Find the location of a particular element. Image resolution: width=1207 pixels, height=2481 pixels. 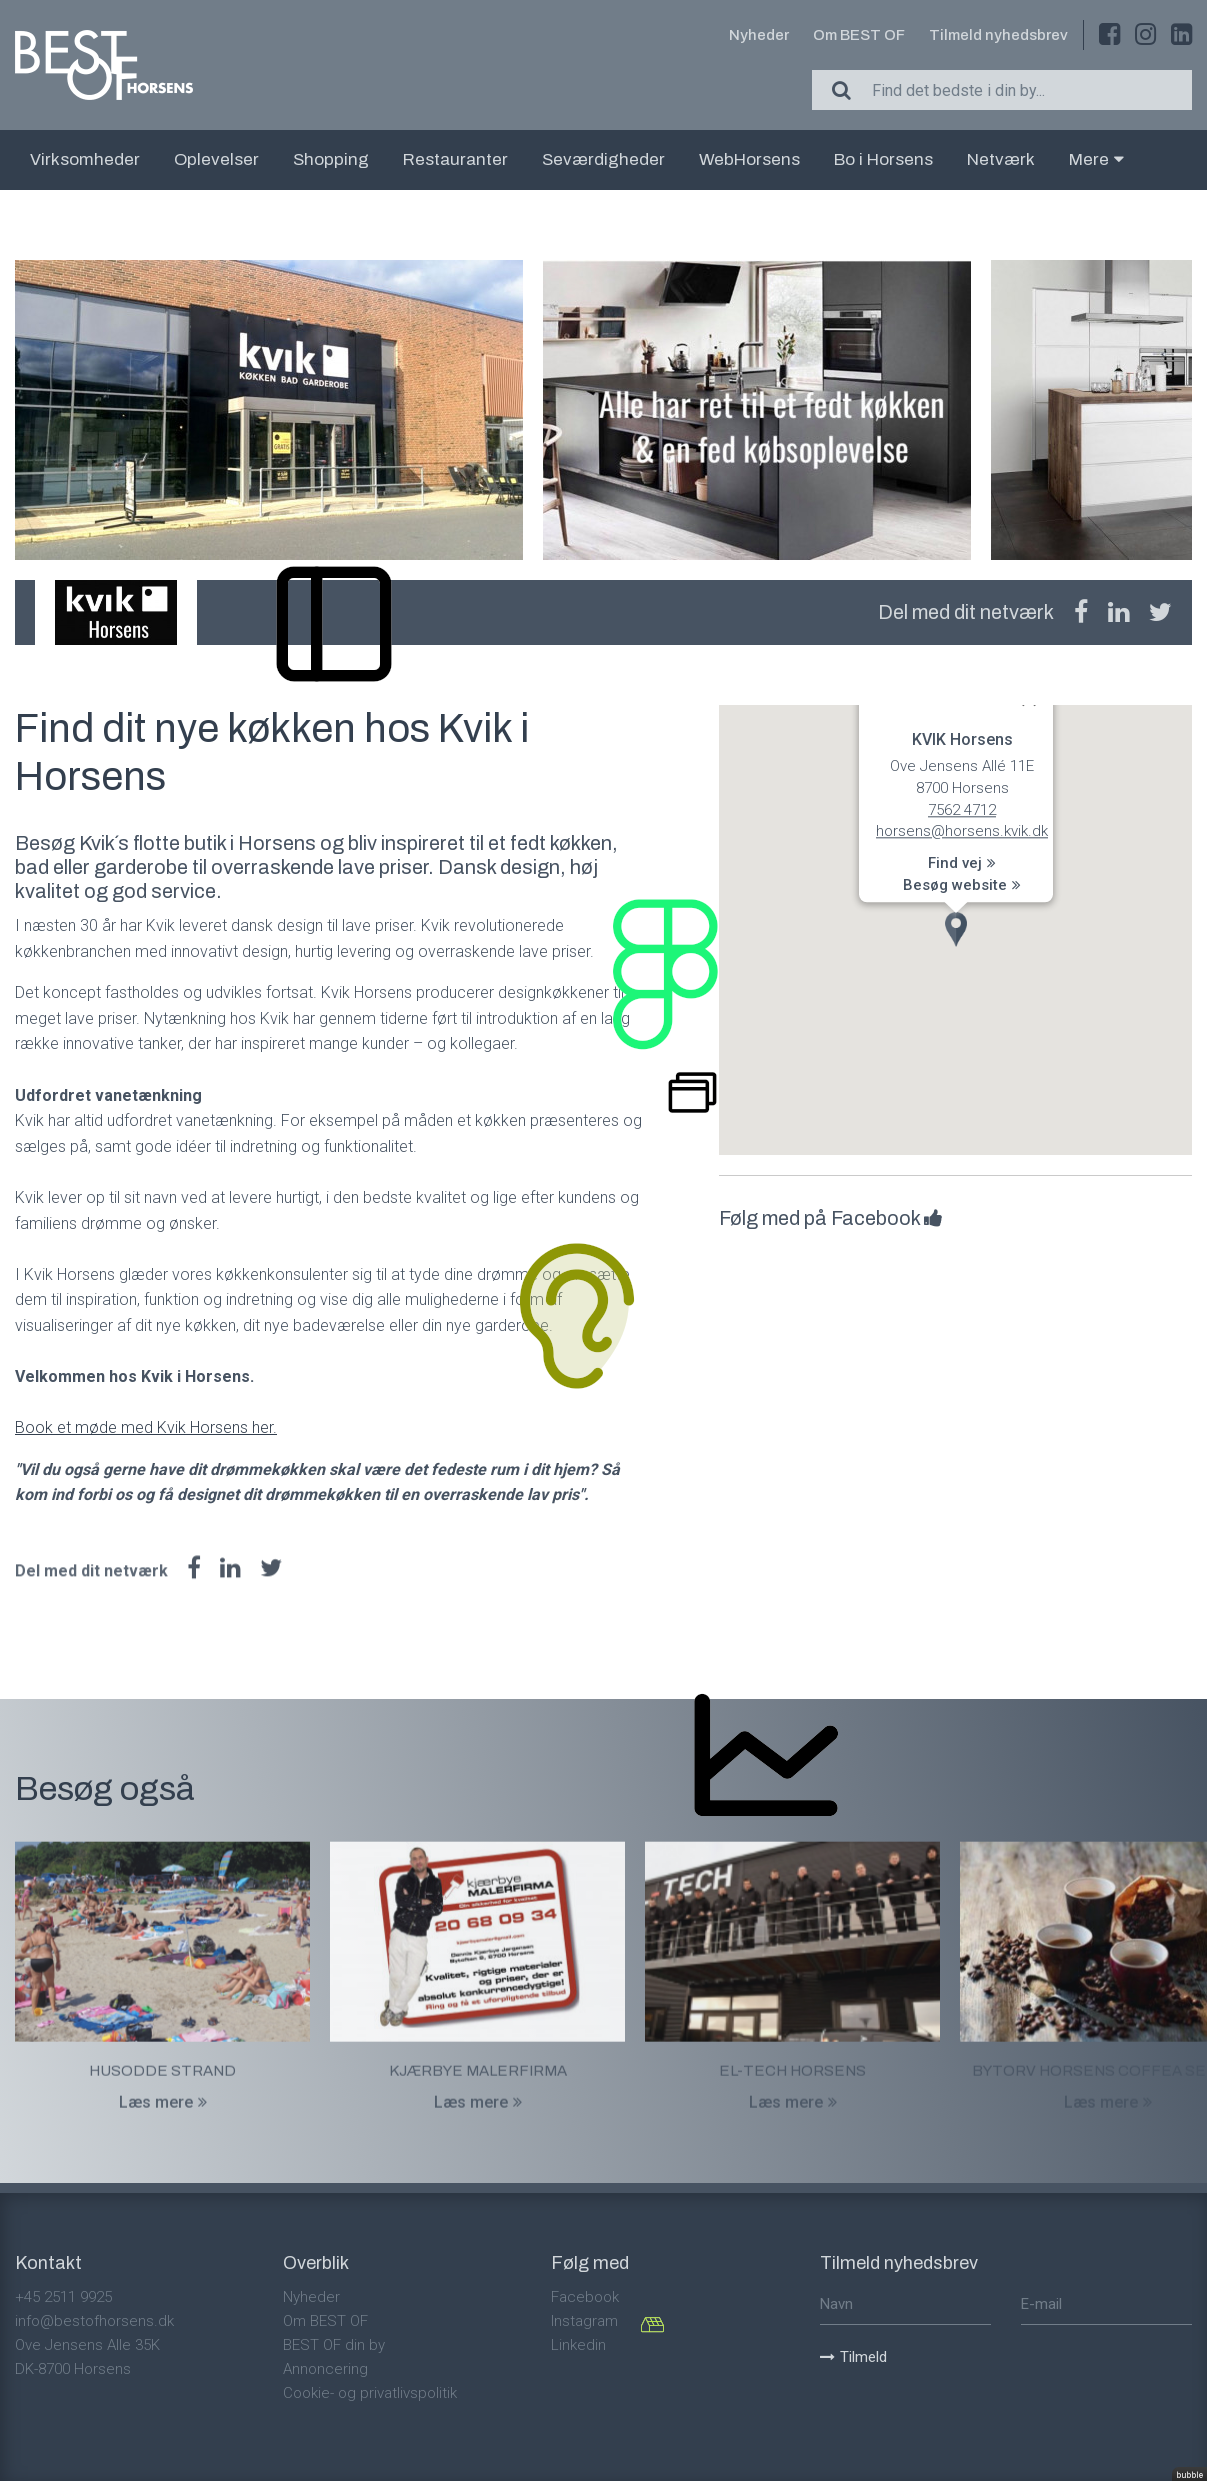

view analytics or statistics is located at coordinates (766, 1755).